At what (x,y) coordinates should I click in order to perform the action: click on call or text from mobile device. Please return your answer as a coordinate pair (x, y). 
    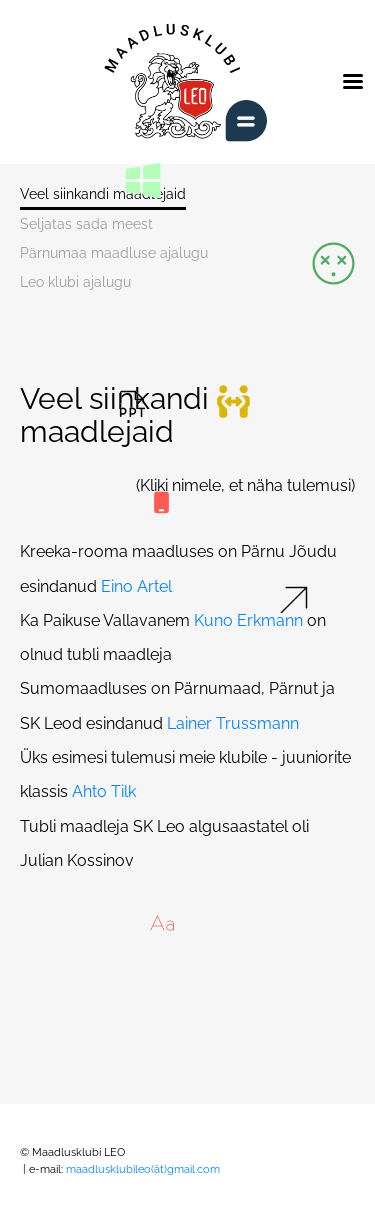
    Looking at the image, I should click on (161, 502).